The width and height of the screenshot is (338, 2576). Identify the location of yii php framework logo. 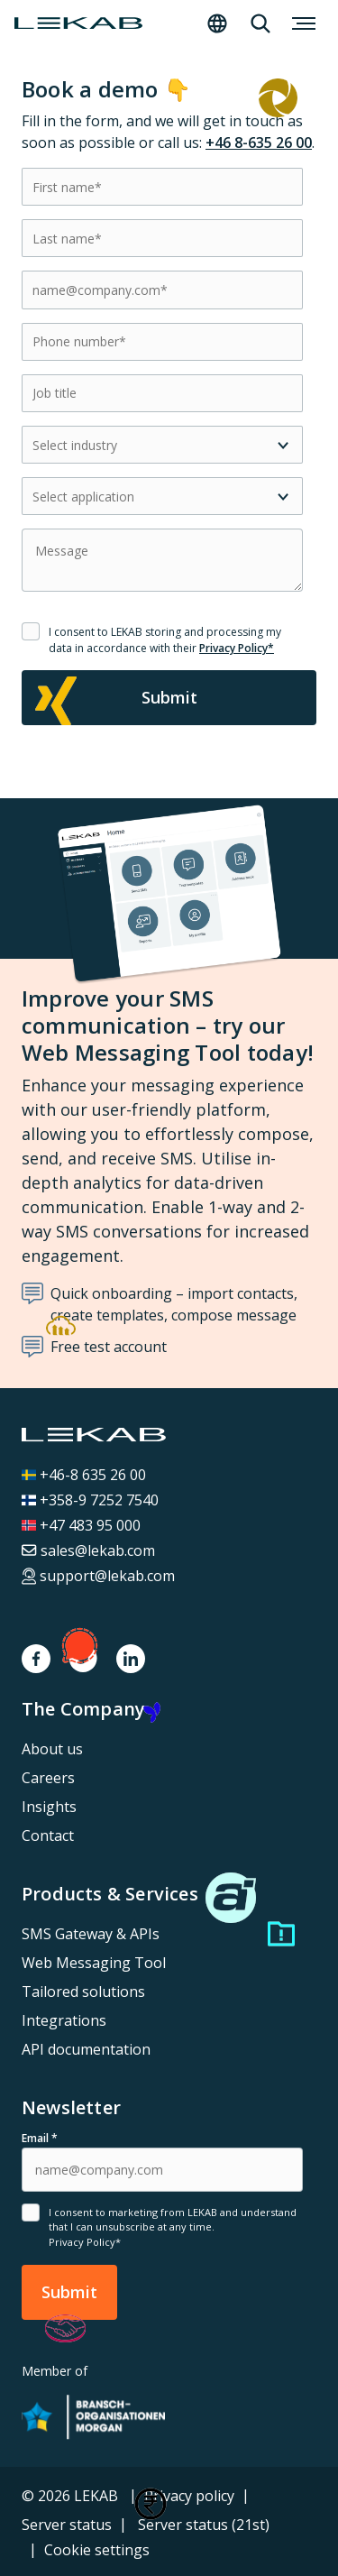
(151, 1712).